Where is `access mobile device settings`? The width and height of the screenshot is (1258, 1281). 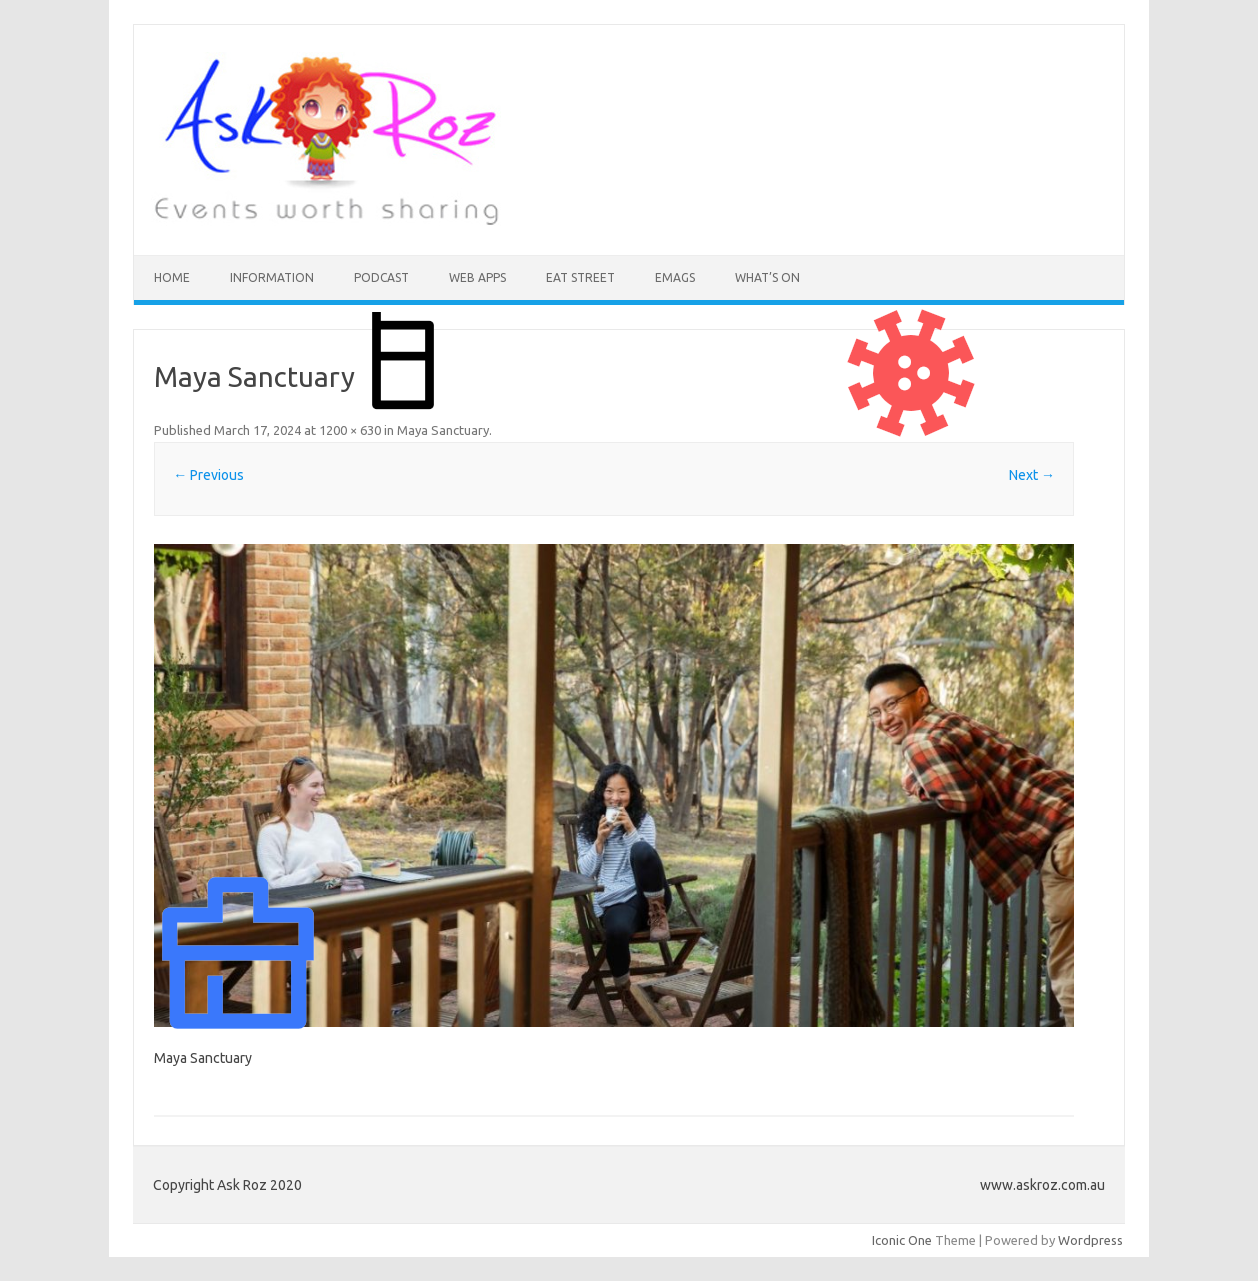
access mobile device settings is located at coordinates (403, 365).